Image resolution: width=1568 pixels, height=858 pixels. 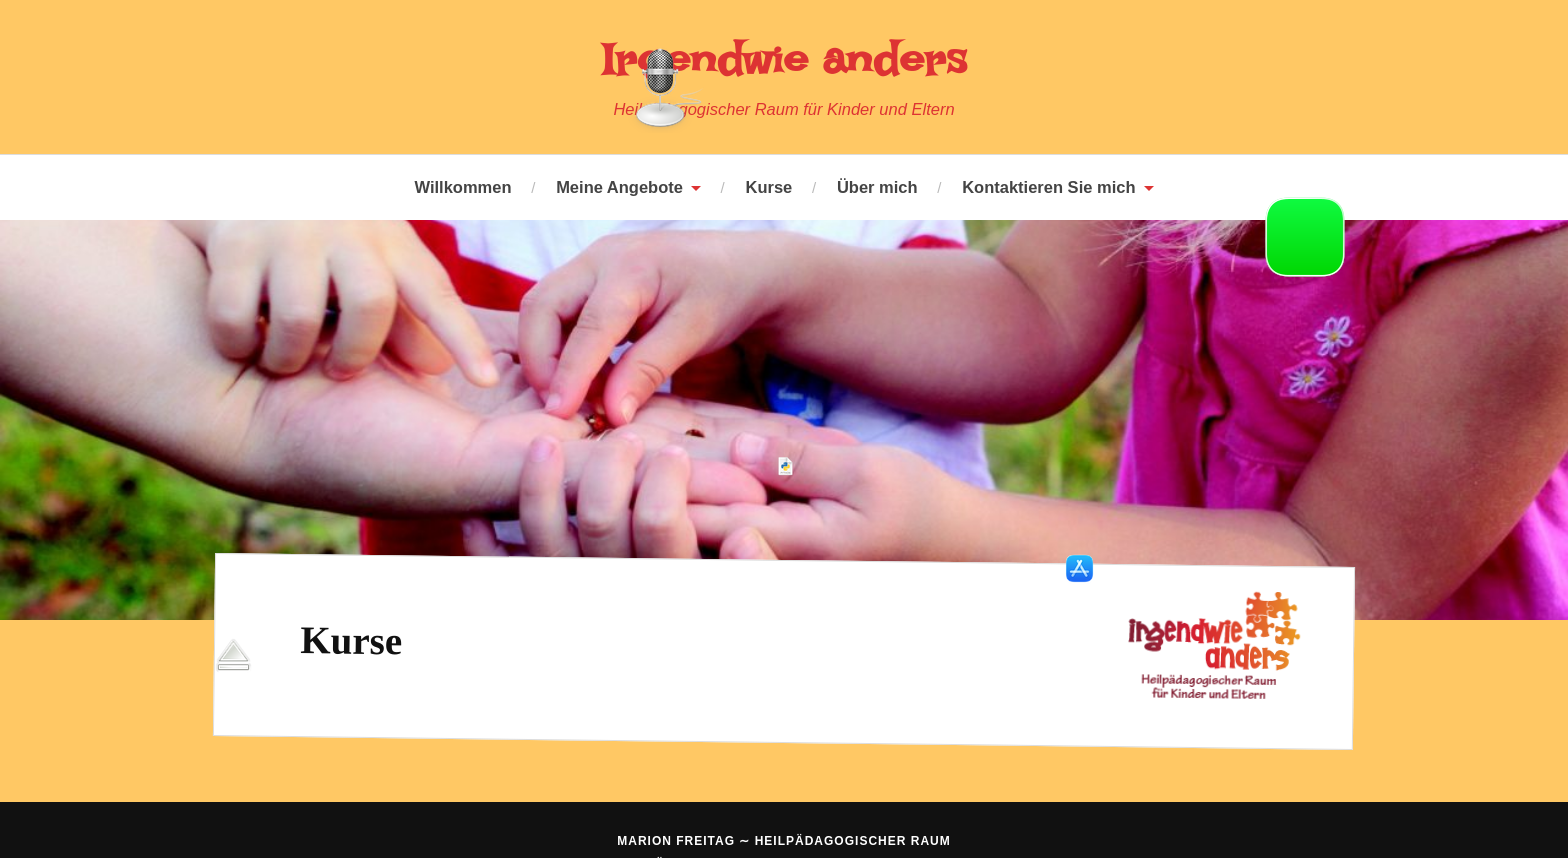 I want to click on a python source code file, so click(x=785, y=466).